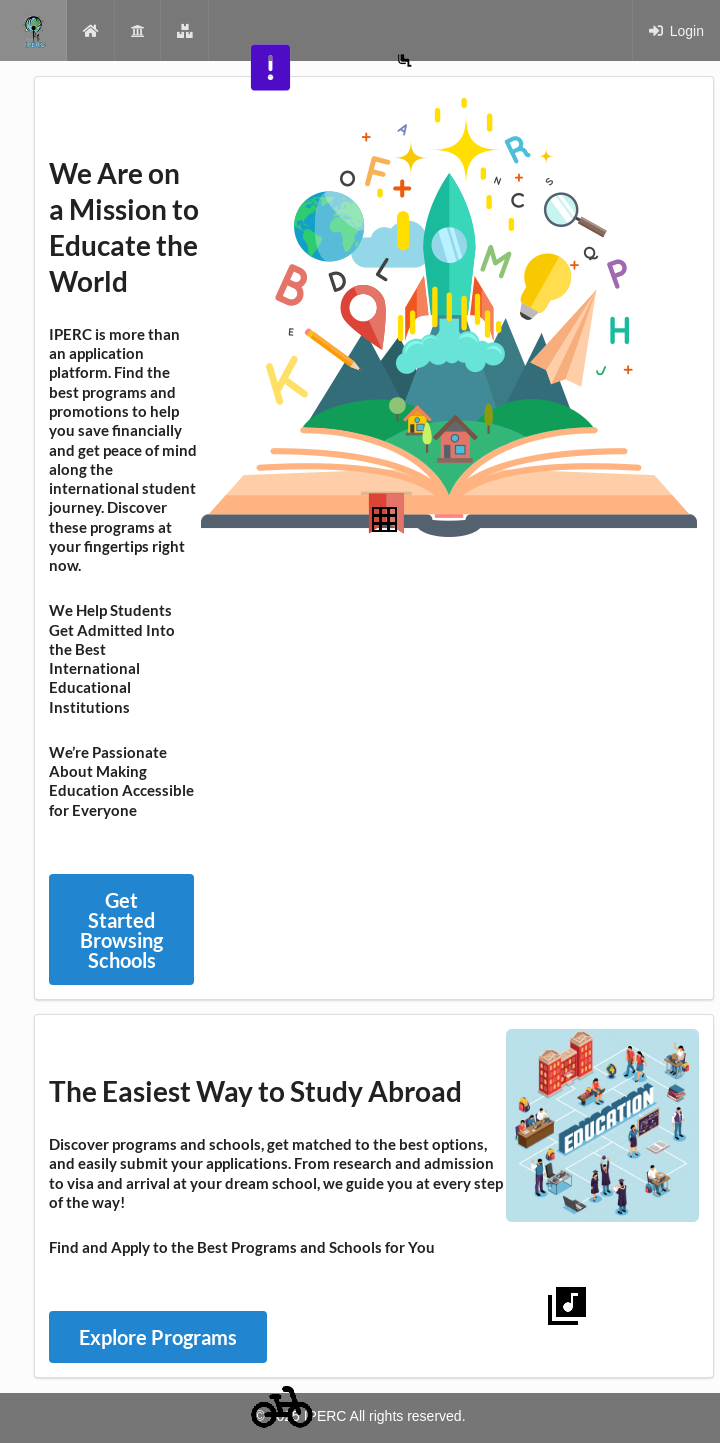 The width and height of the screenshot is (720, 1443). What do you see at coordinates (404, 60) in the screenshot?
I see `standard legroom seat selection` at bounding box center [404, 60].